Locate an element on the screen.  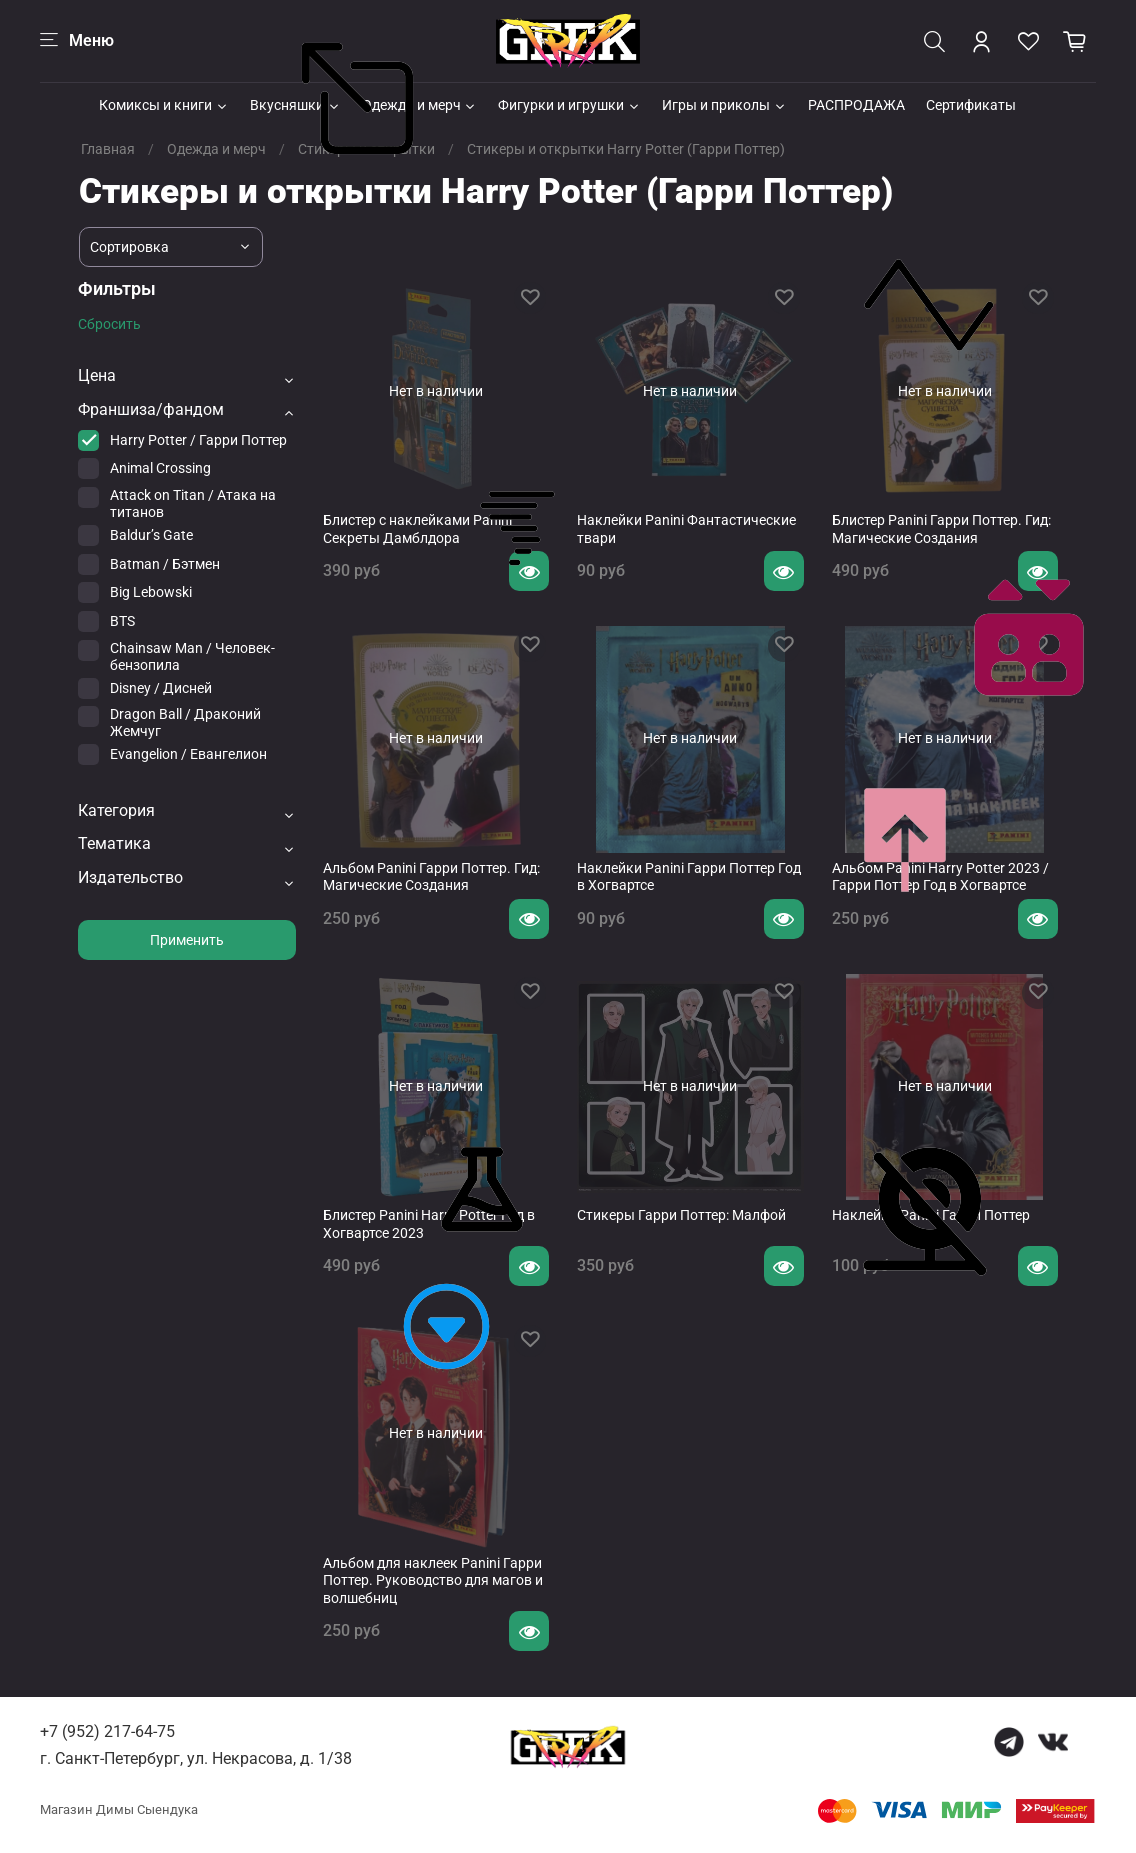
expand a dropdown menu or section is located at coordinates (446, 1326).